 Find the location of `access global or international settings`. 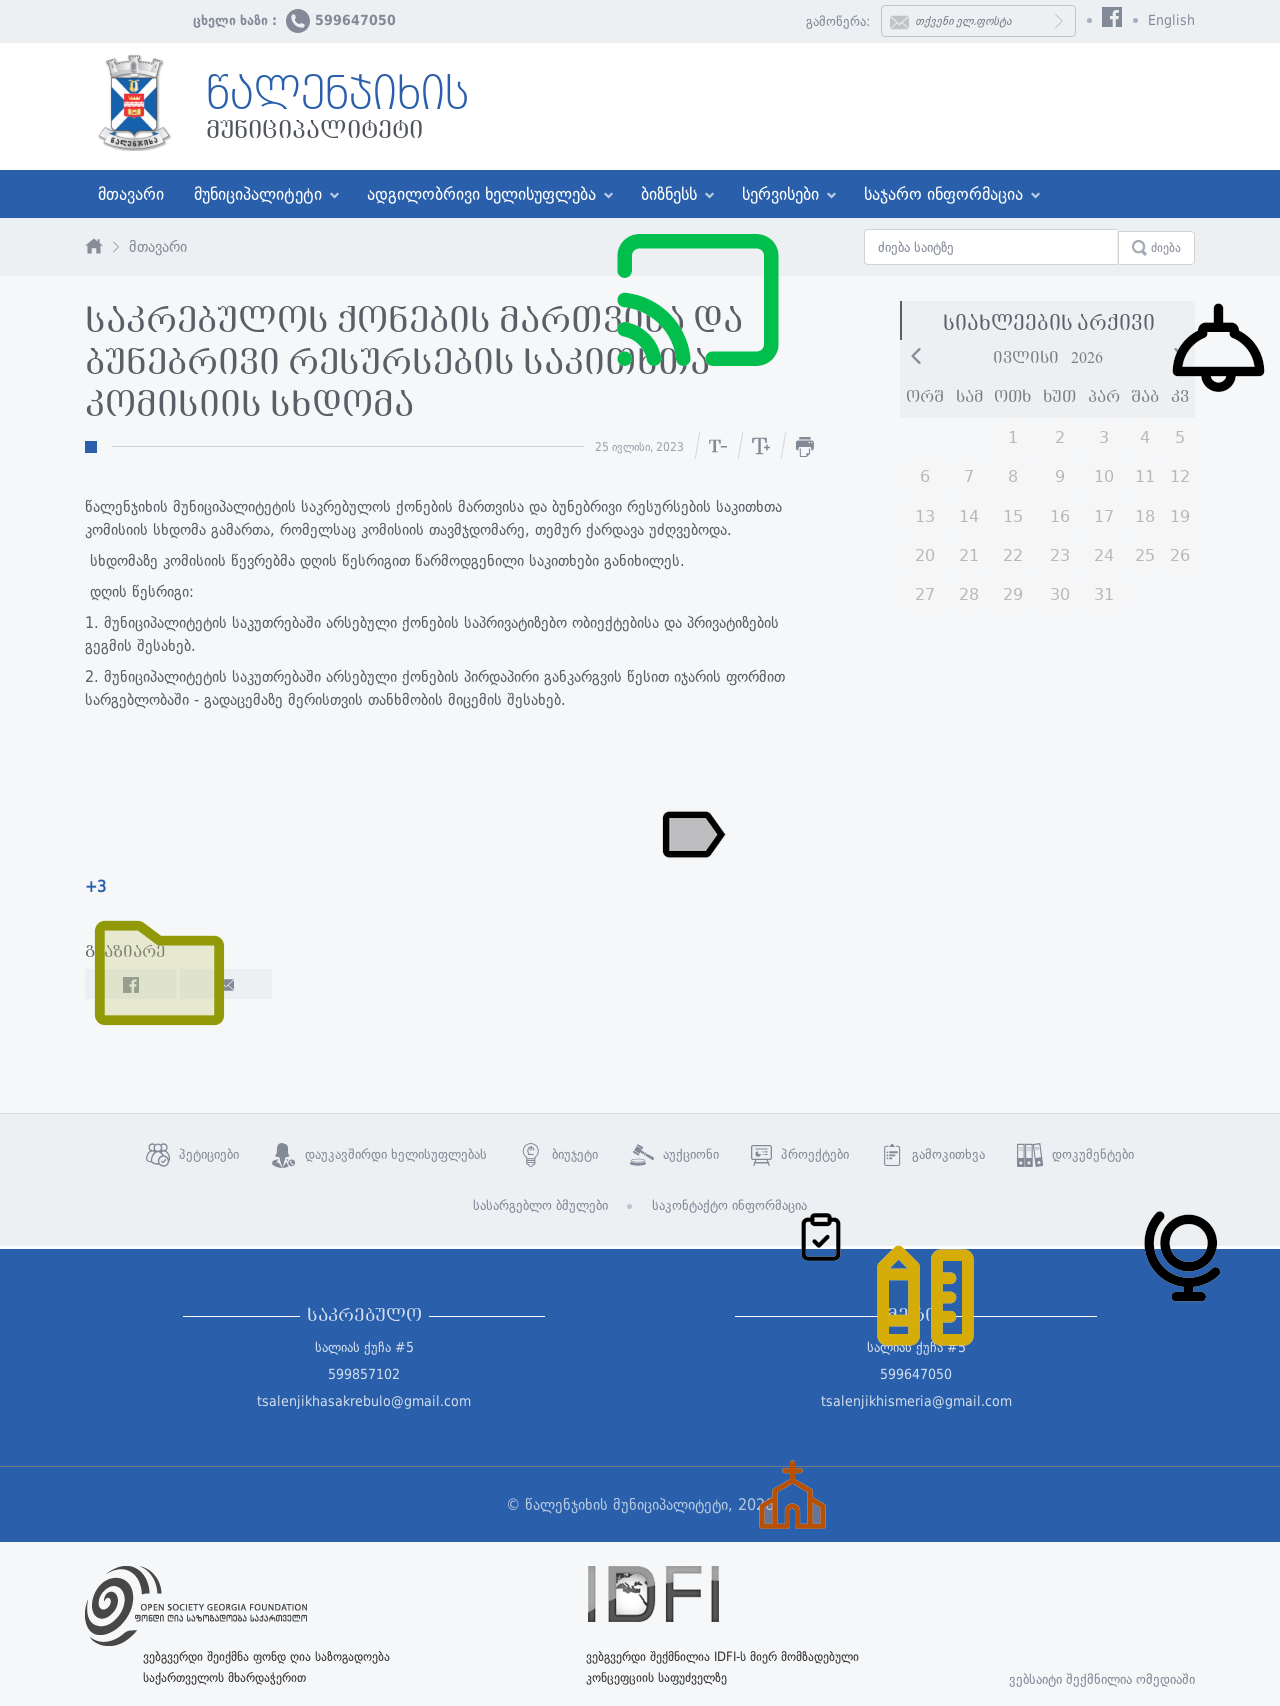

access global or international settings is located at coordinates (1185, 1252).